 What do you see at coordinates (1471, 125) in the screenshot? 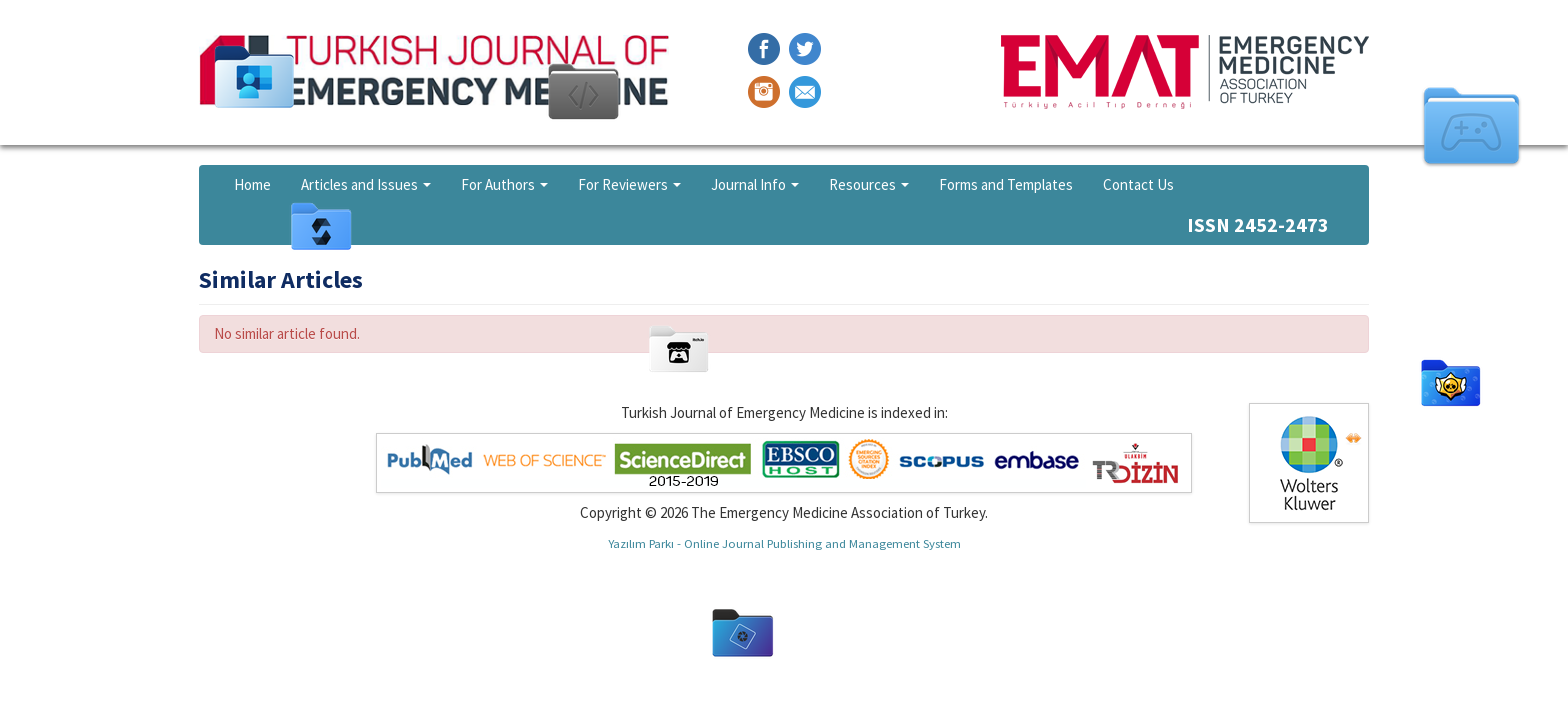
I see `open your games folder` at bounding box center [1471, 125].